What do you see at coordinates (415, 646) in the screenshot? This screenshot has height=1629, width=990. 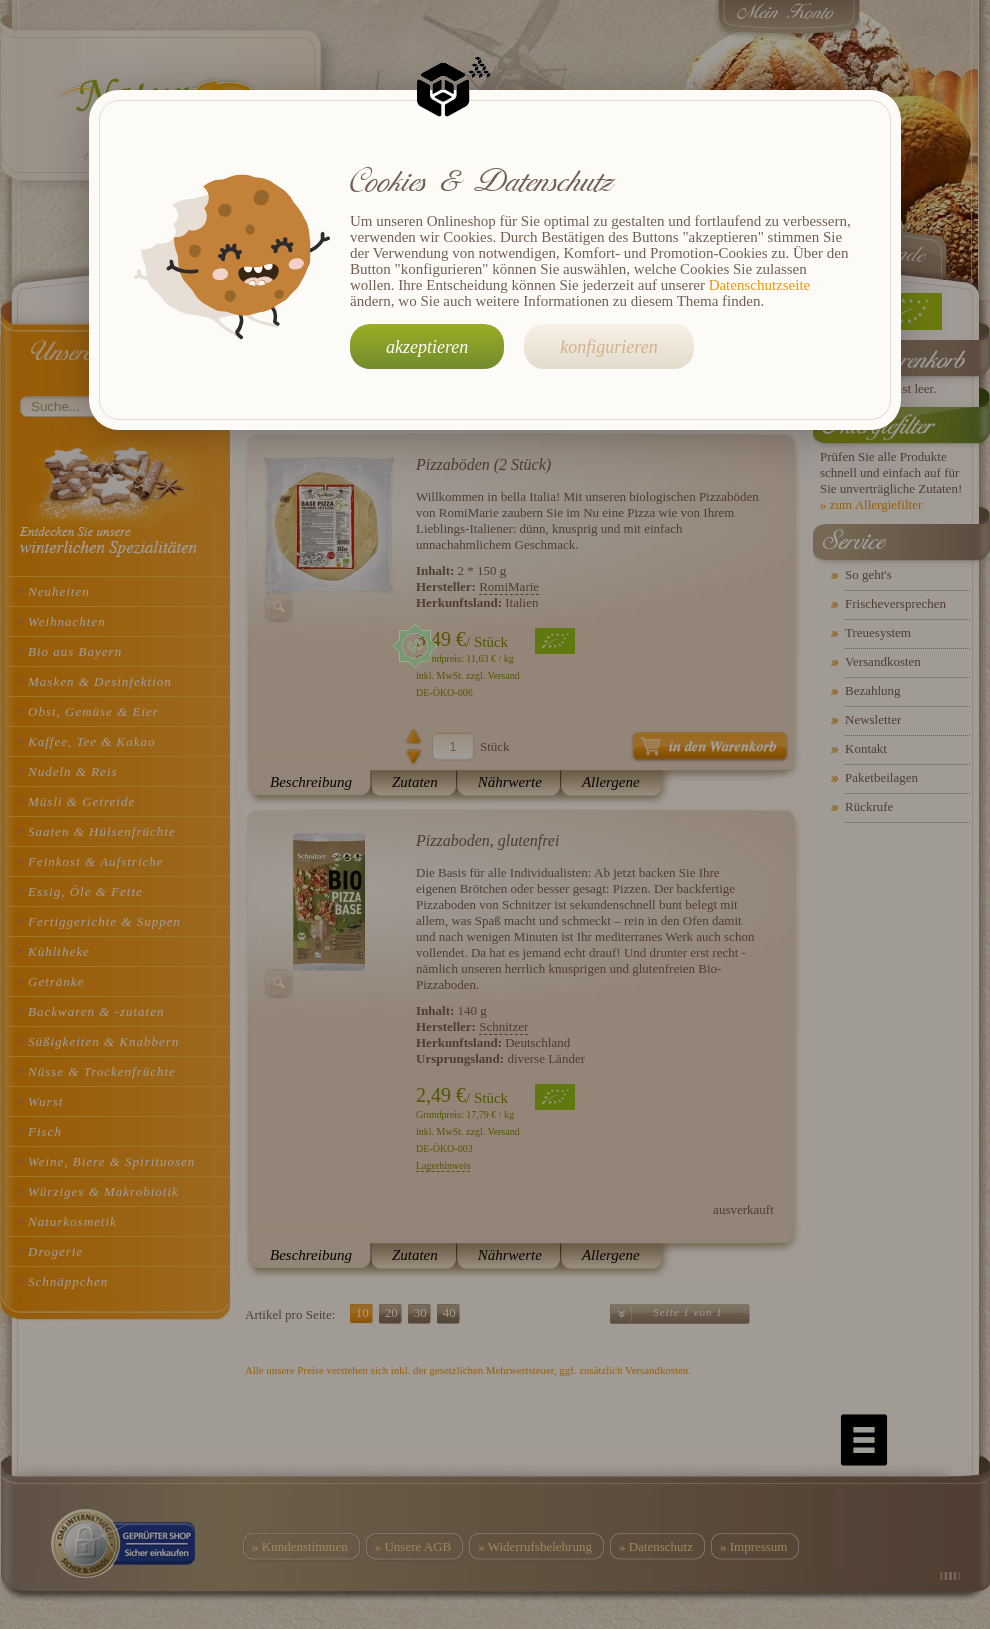 I see `google summer of code program logo` at bounding box center [415, 646].